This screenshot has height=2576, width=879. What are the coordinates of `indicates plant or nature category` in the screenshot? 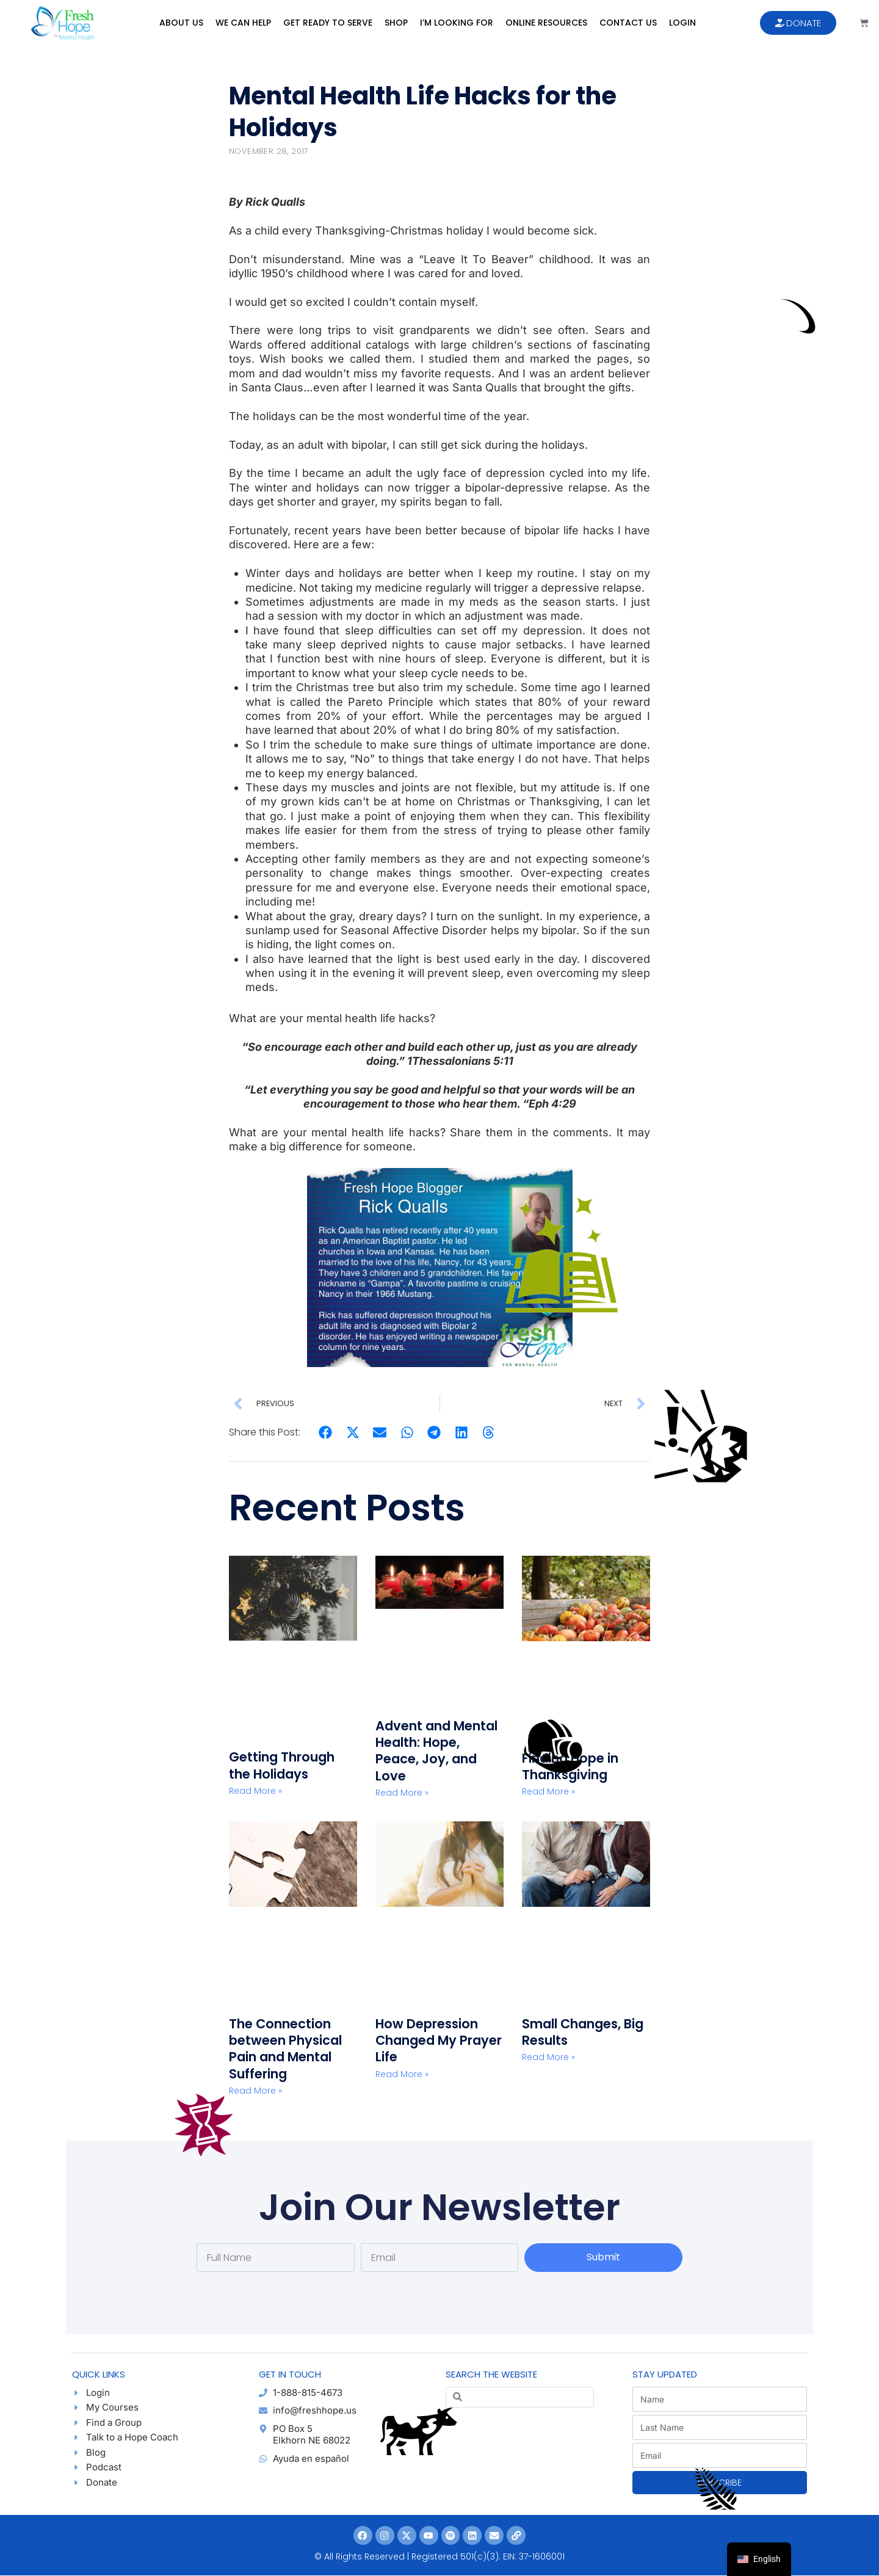 It's located at (715, 2488).